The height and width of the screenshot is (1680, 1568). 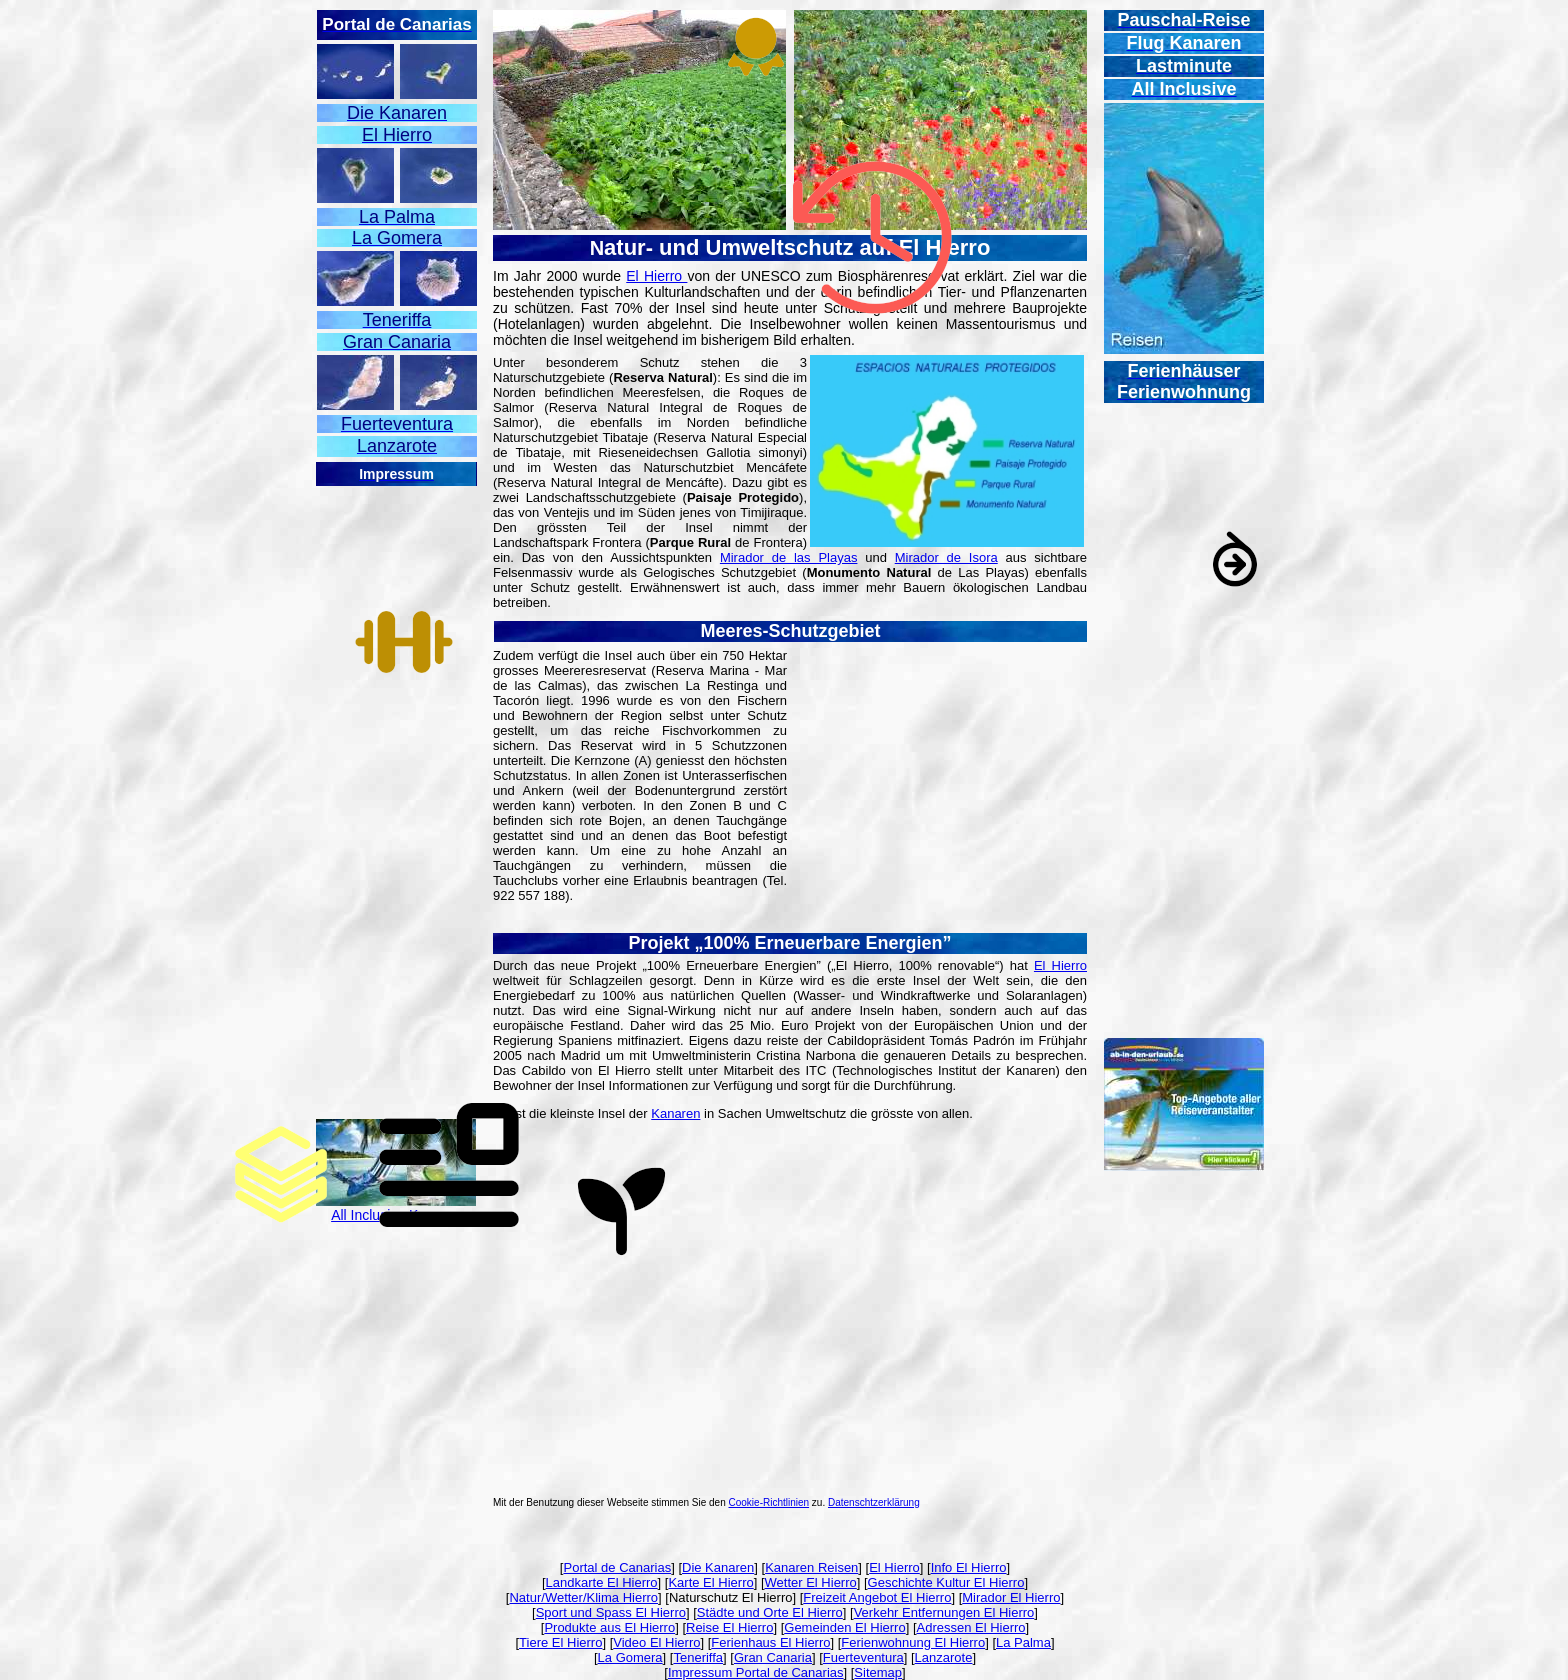 What do you see at coordinates (756, 47) in the screenshot?
I see `view achievements or awards` at bounding box center [756, 47].